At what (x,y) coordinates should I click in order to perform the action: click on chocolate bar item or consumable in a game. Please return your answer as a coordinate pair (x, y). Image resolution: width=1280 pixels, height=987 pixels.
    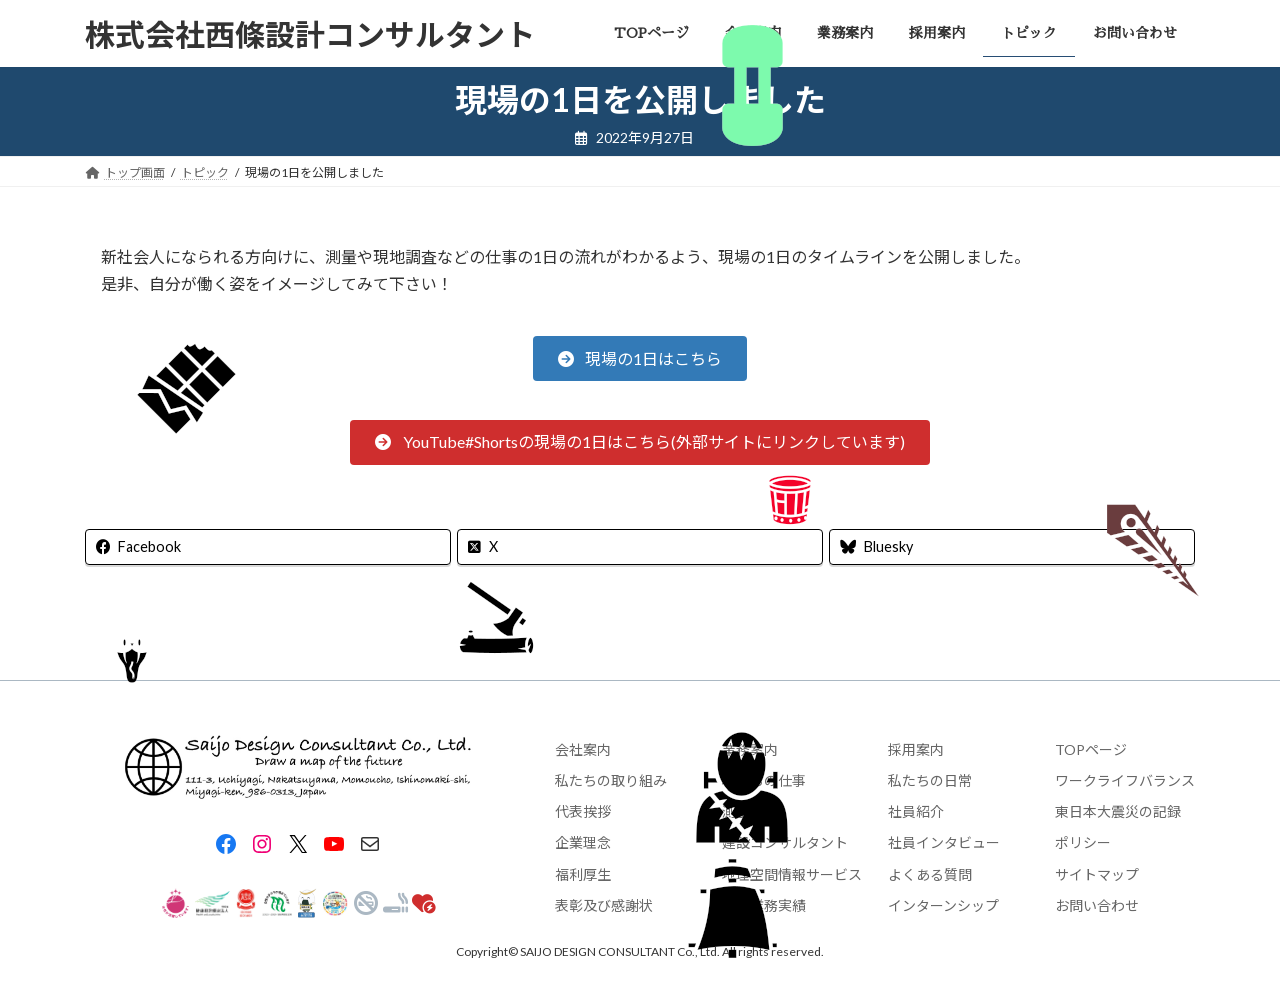
    Looking at the image, I should click on (186, 384).